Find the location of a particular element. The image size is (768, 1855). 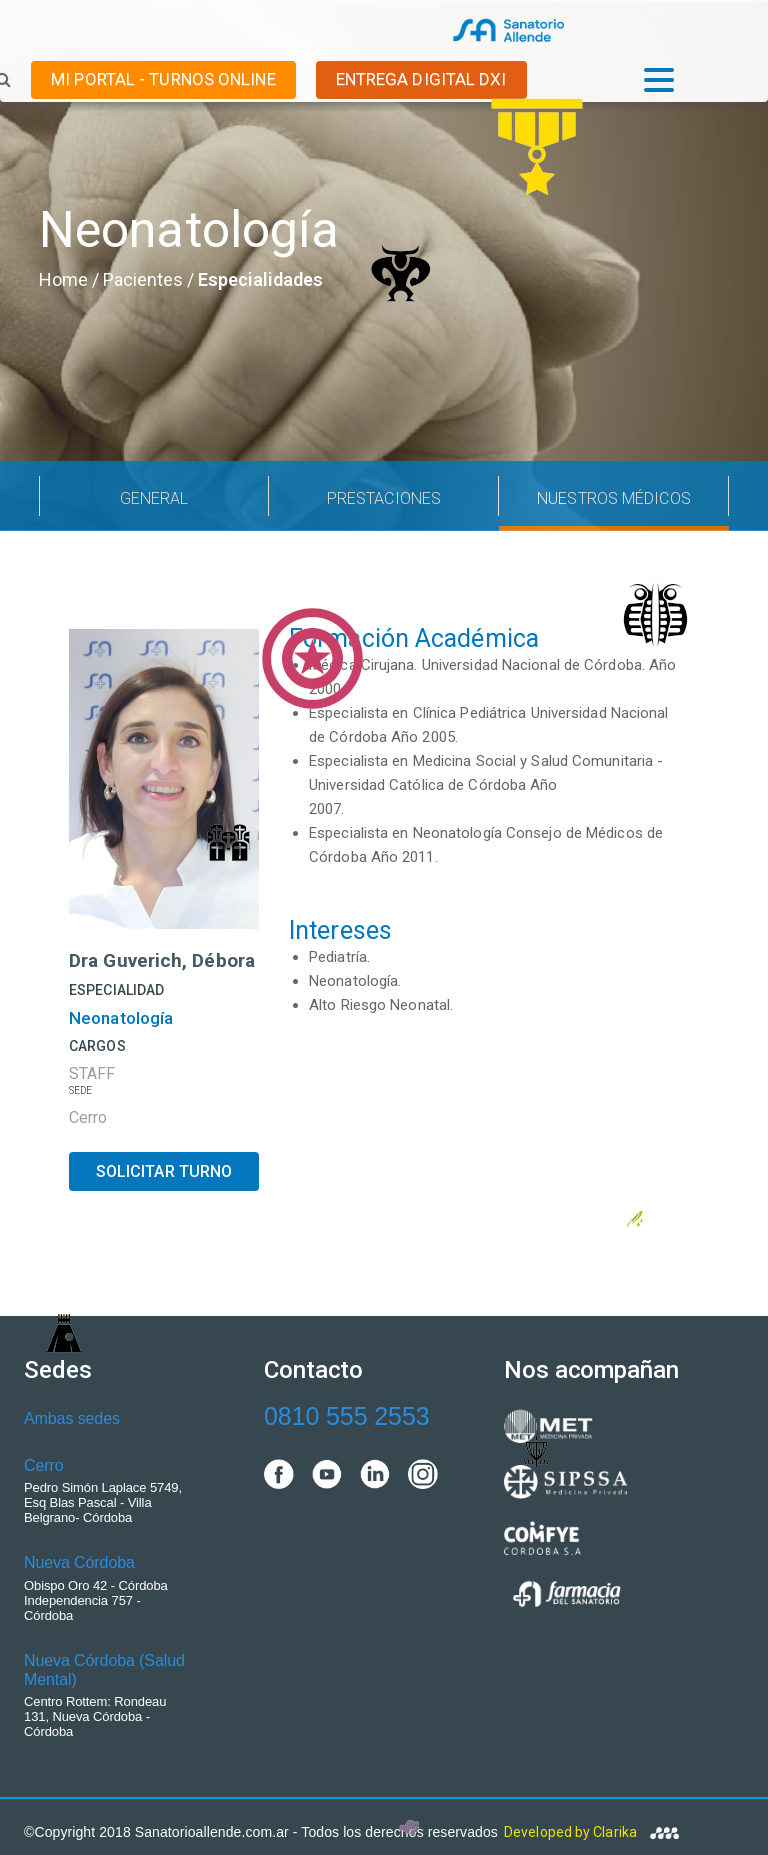

access disc golf course information is located at coordinates (536, 1451).